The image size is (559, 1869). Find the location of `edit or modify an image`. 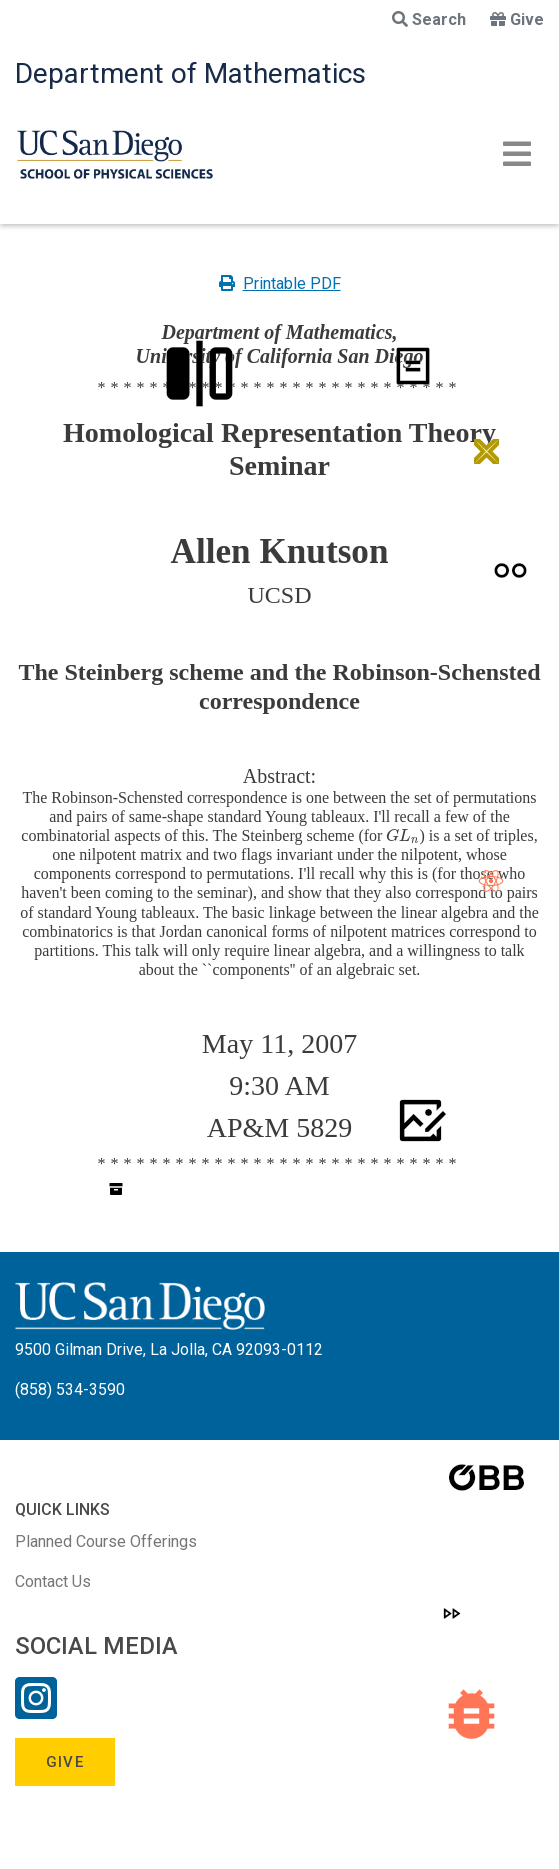

edit or modify an image is located at coordinates (420, 1120).